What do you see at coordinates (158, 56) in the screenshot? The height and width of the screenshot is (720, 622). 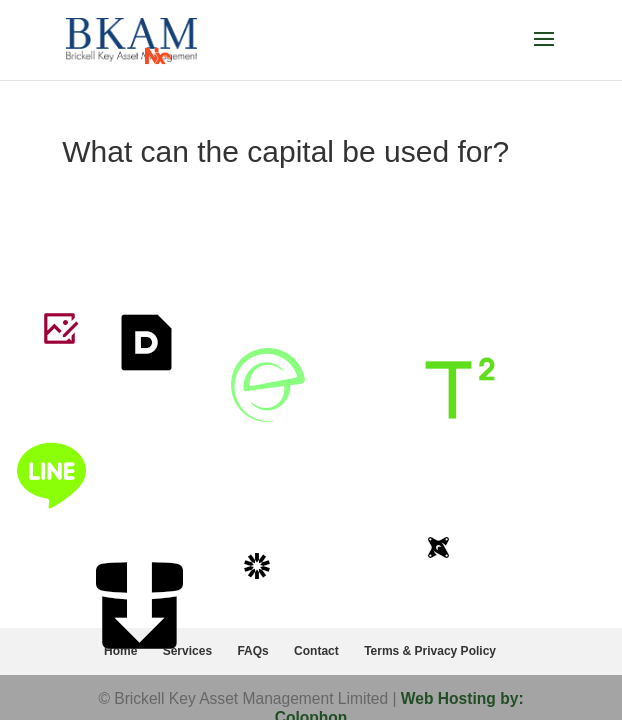 I see `nx build system logo` at bounding box center [158, 56].